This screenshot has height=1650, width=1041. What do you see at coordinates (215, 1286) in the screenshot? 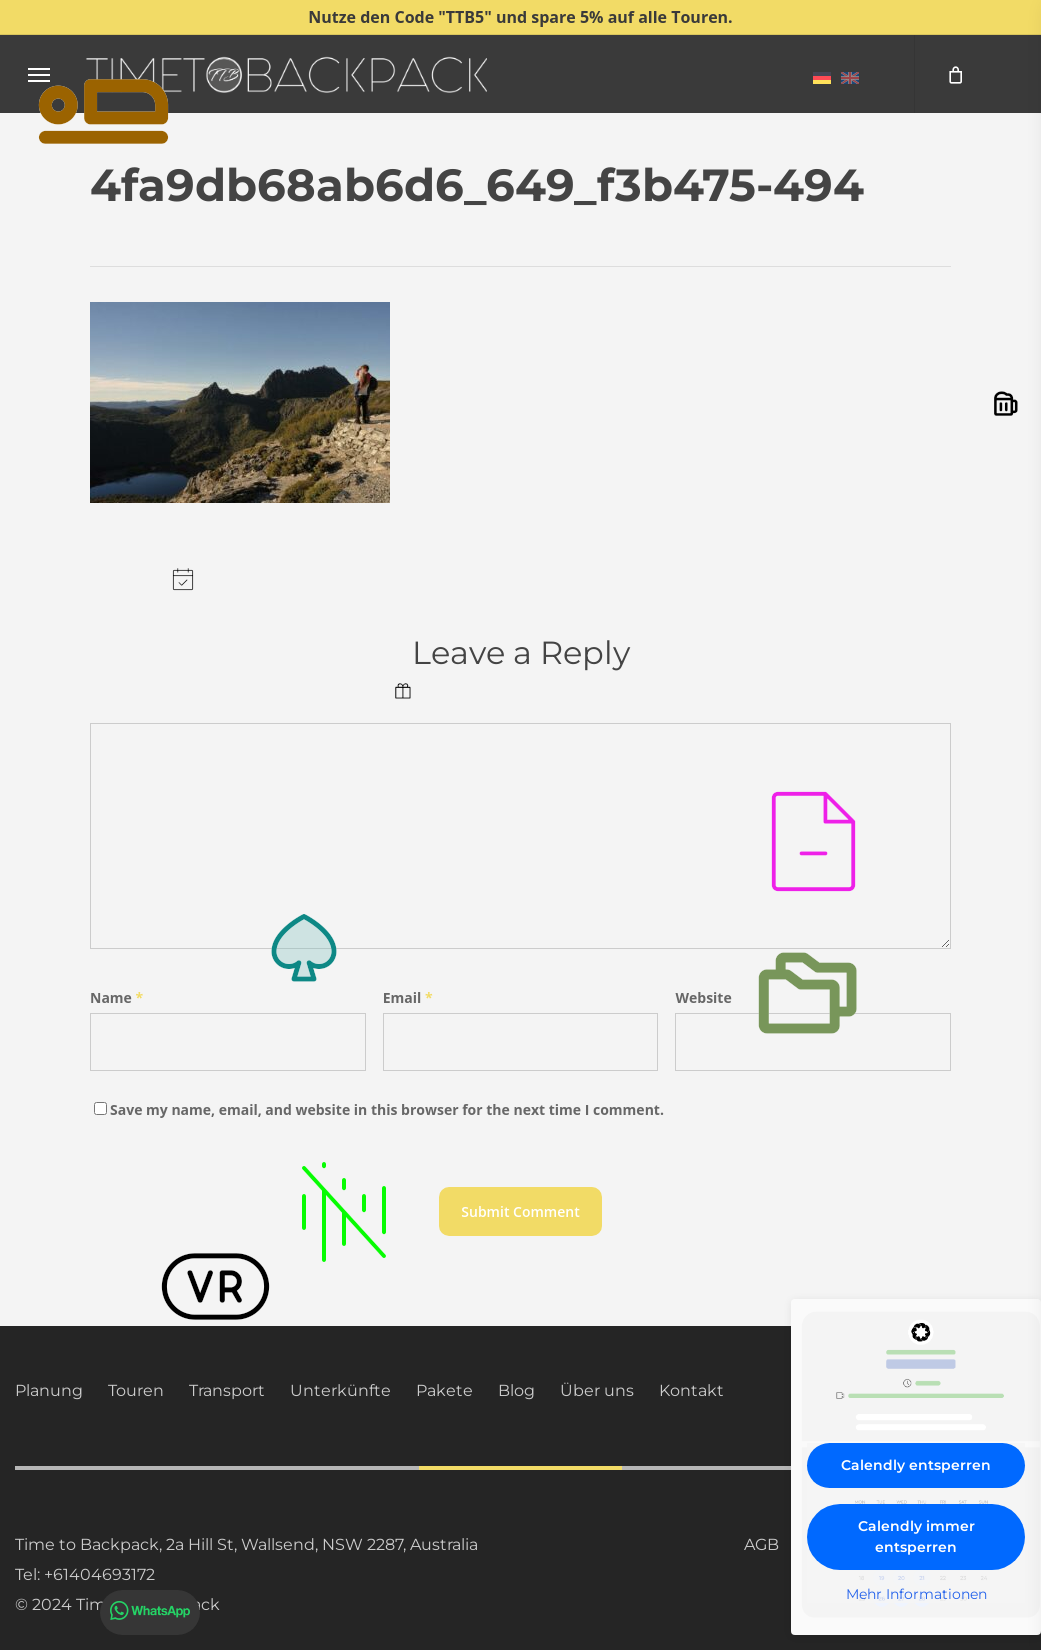
I see `access virtual reality mode or settings` at bounding box center [215, 1286].